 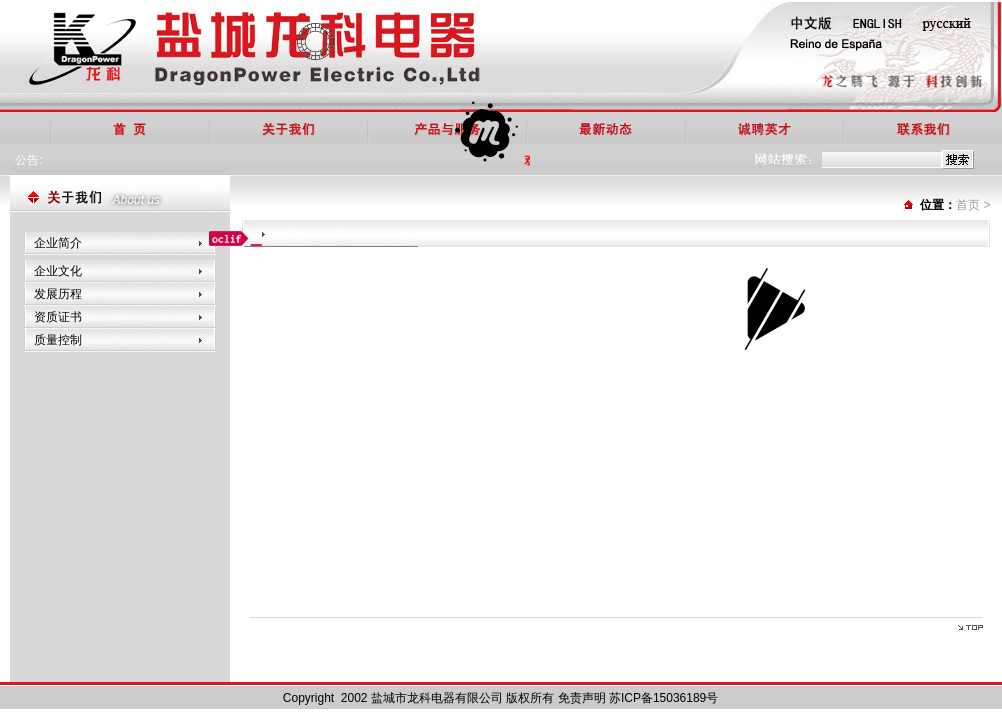 What do you see at coordinates (235, 238) in the screenshot?
I see `oclif command-line framework logo` at bounding box center [235, 238].